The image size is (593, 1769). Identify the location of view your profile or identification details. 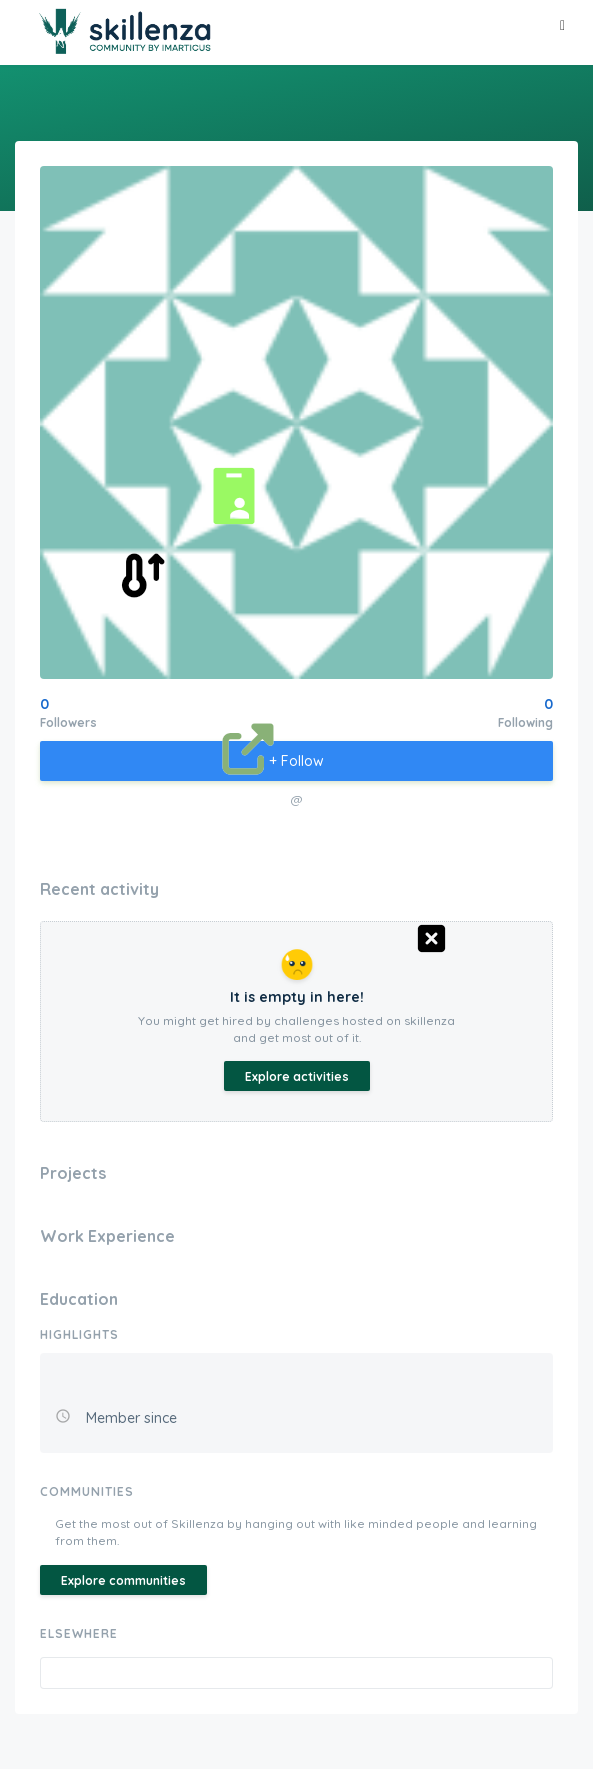
(234, 496).